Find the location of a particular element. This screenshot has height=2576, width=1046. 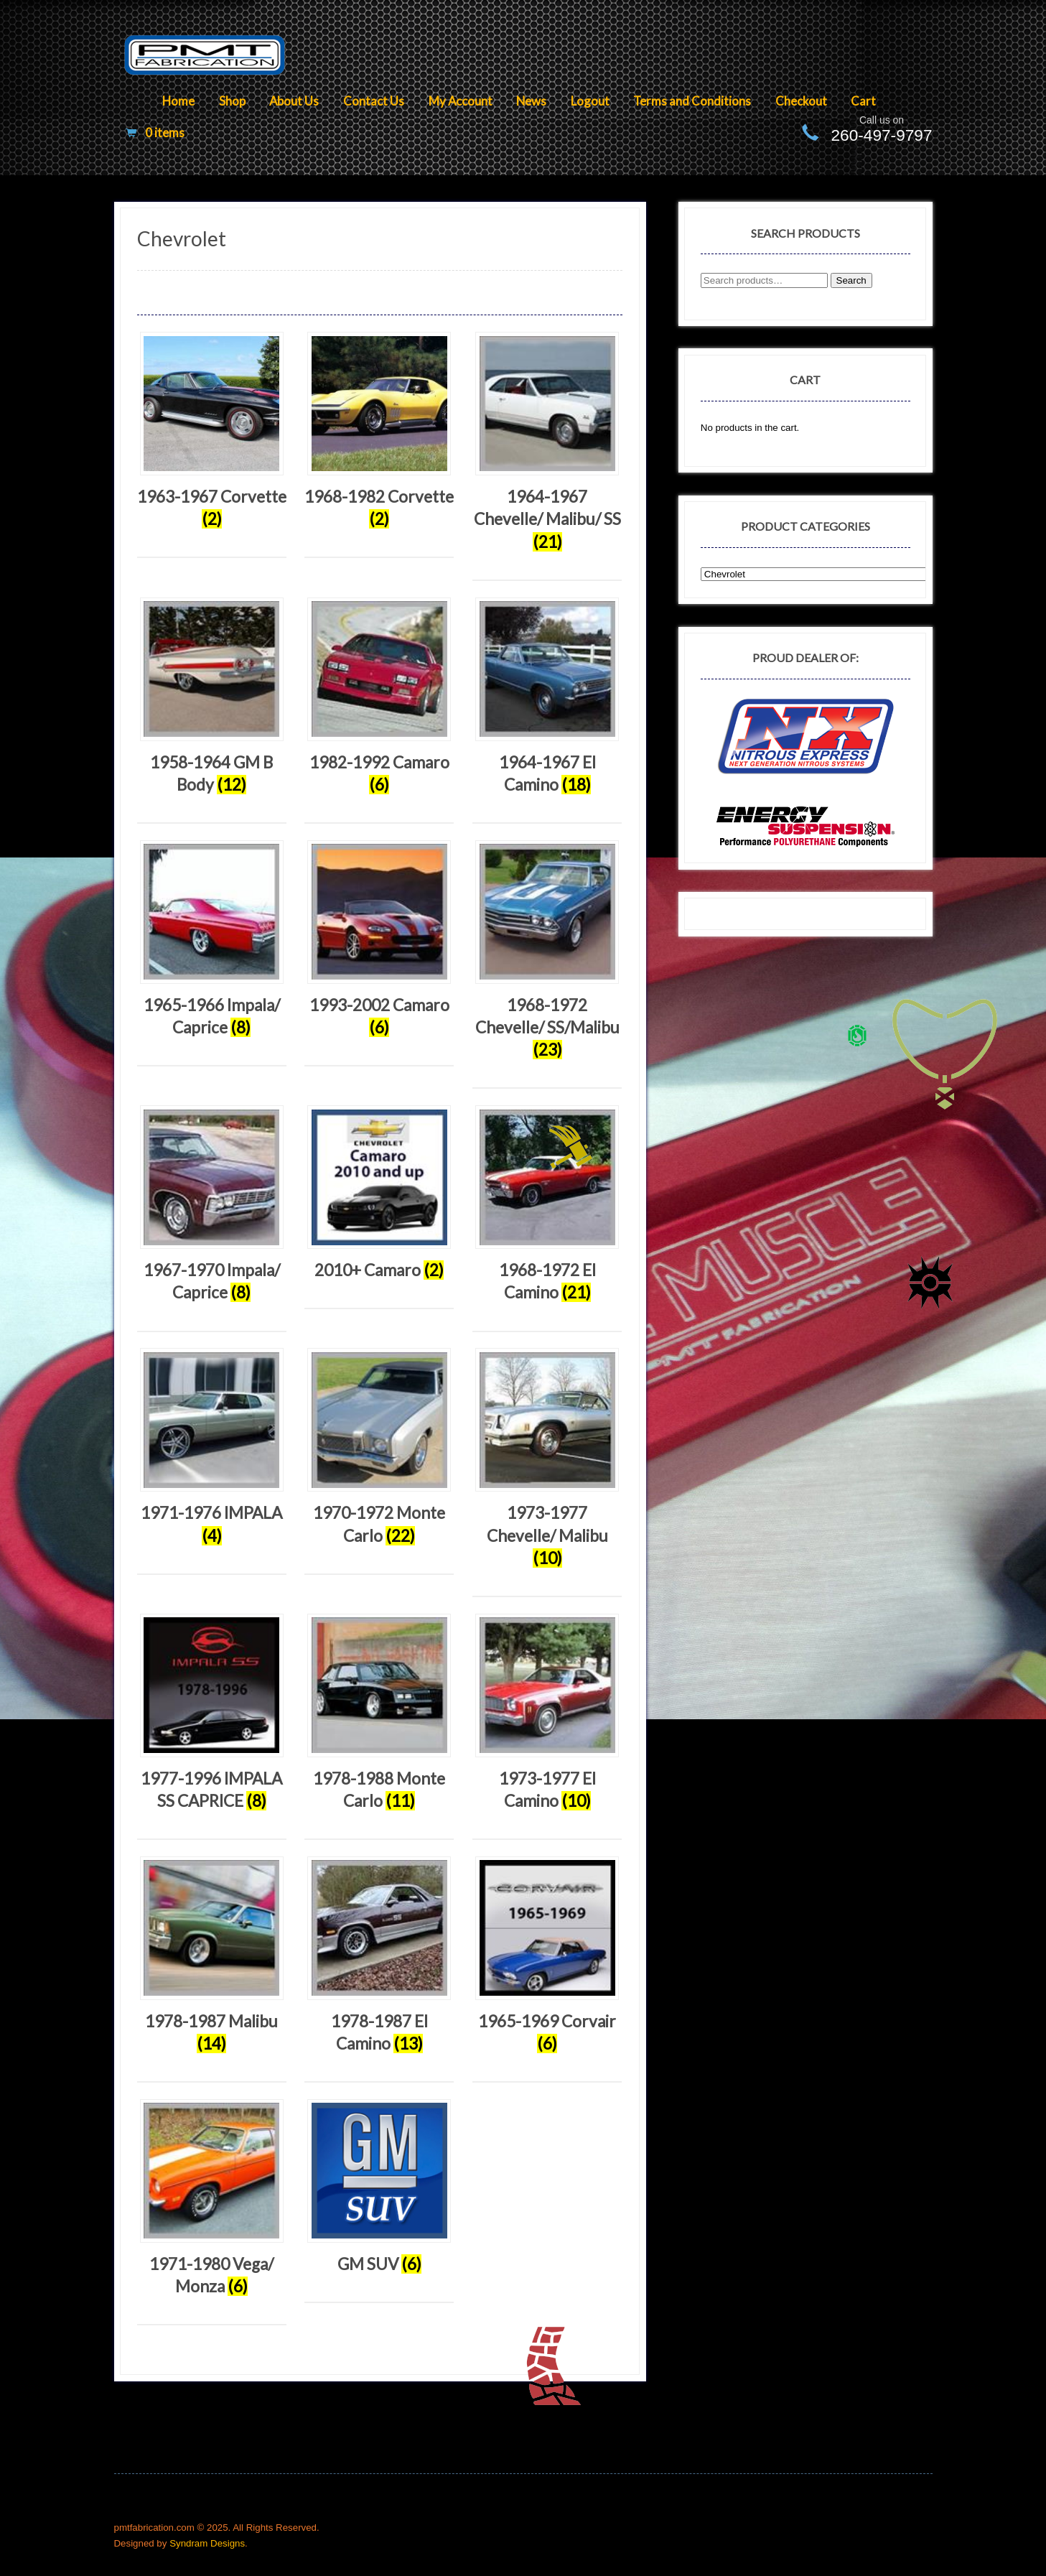

equip or activate a fire-element gem is located at coordinates (857, 1036).